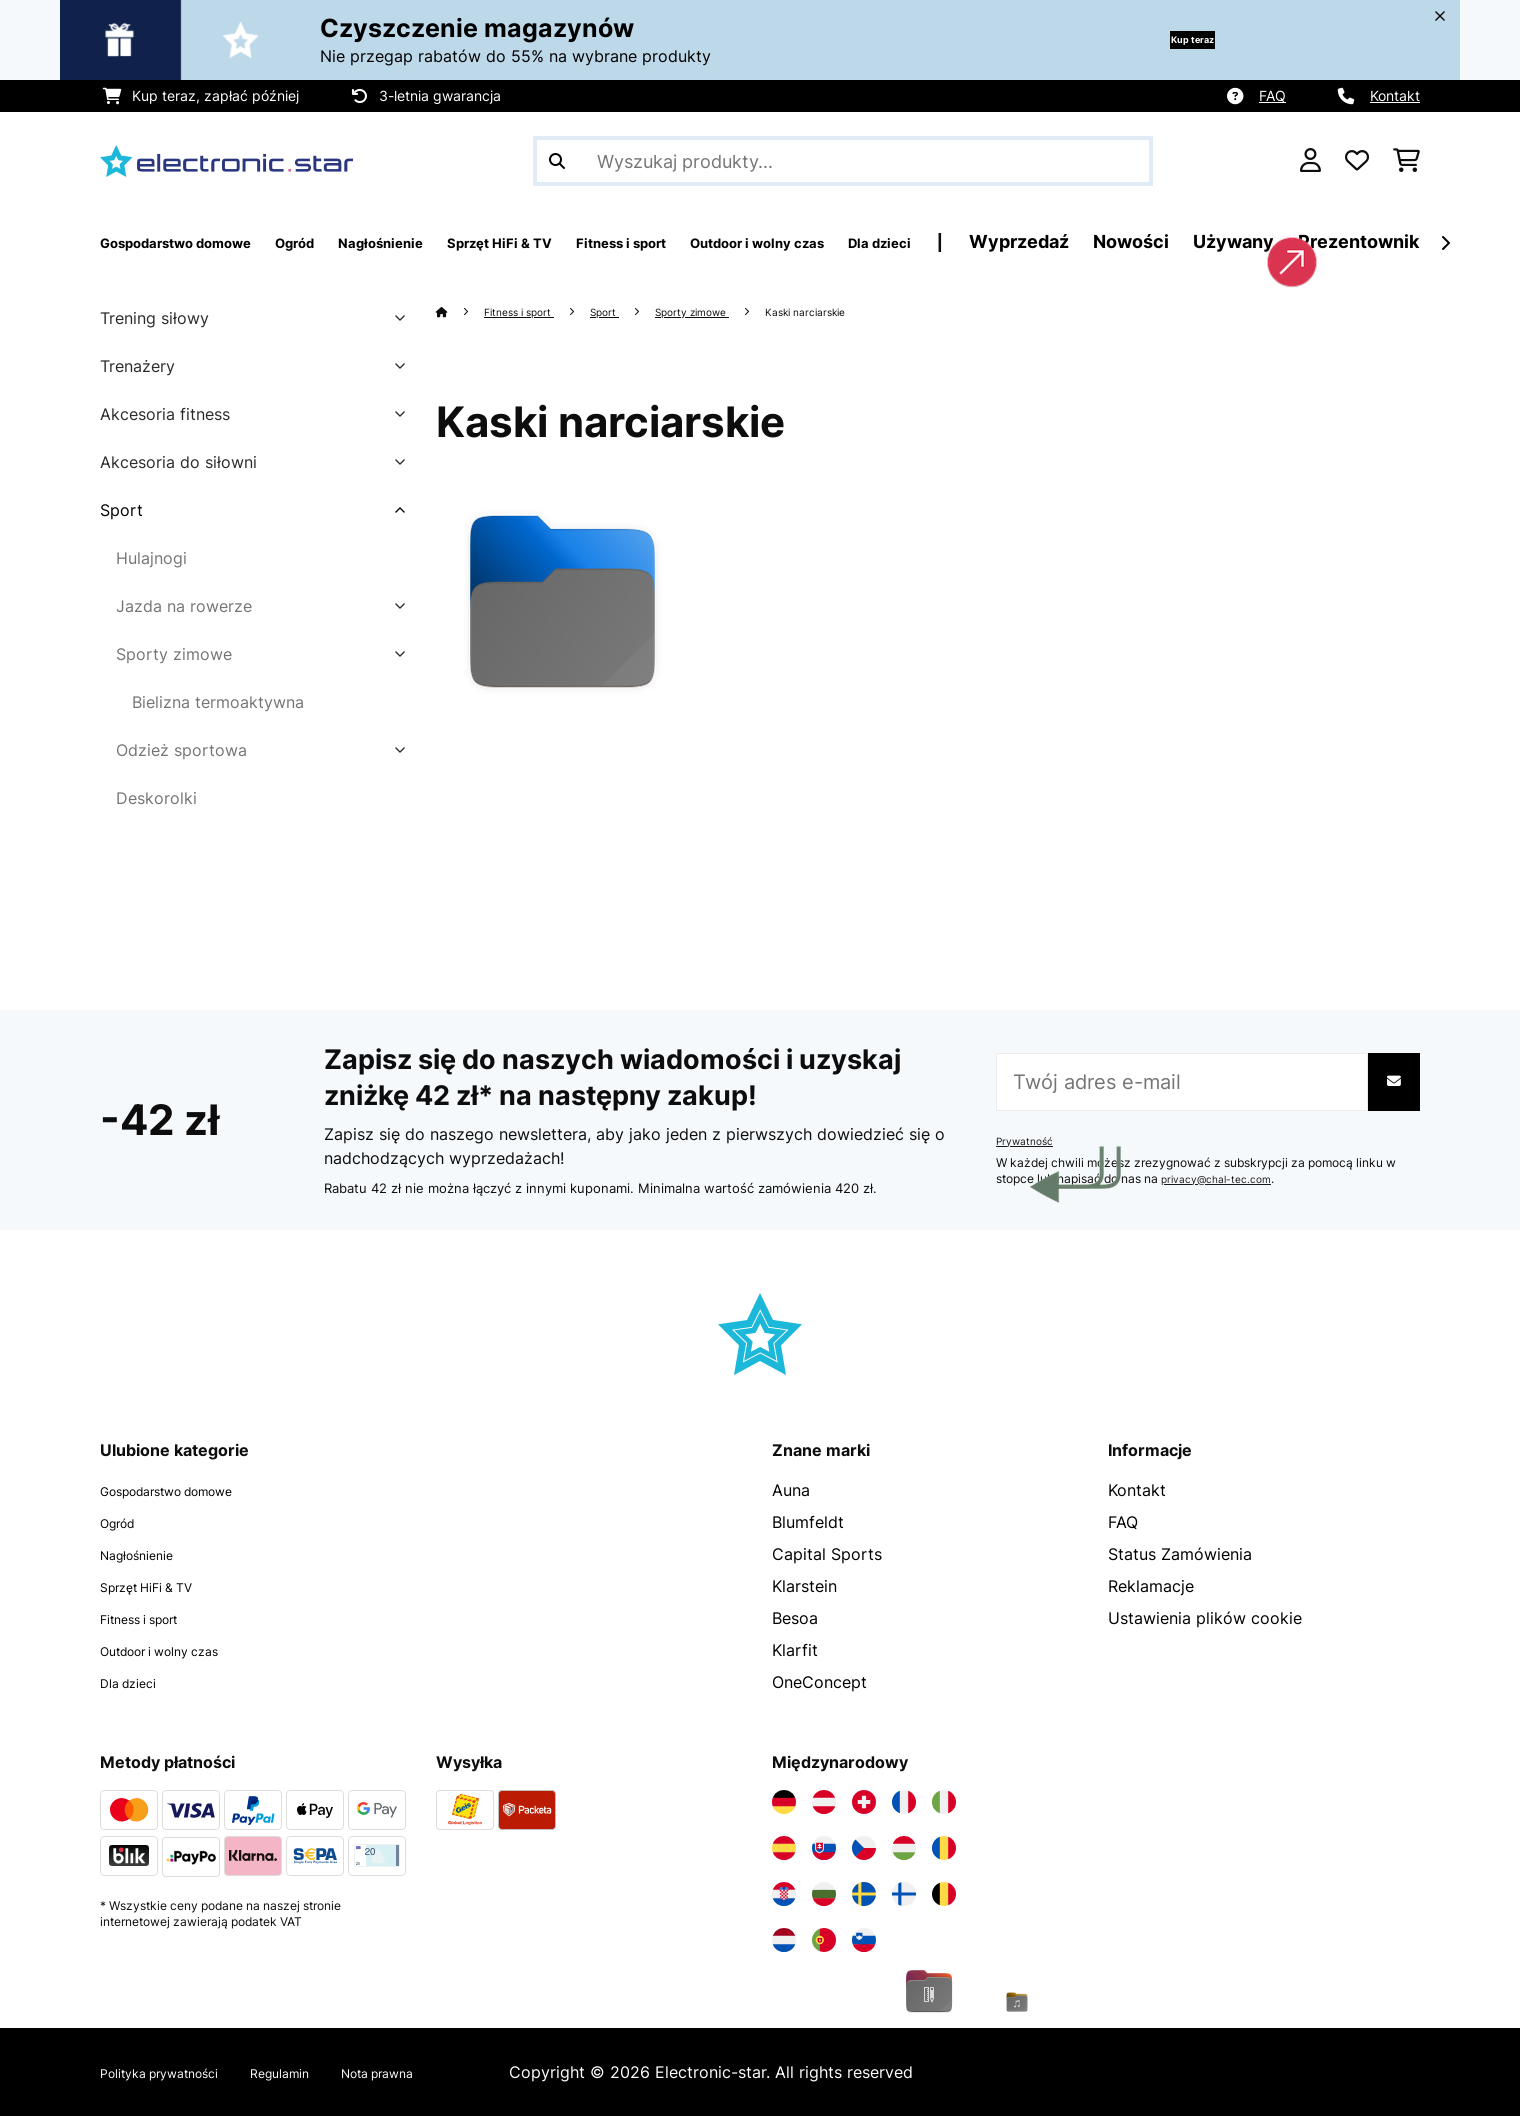 The height and width of the screenshot is (2116, 1520). I want to click on open your music folder, so click(1017, 2002).